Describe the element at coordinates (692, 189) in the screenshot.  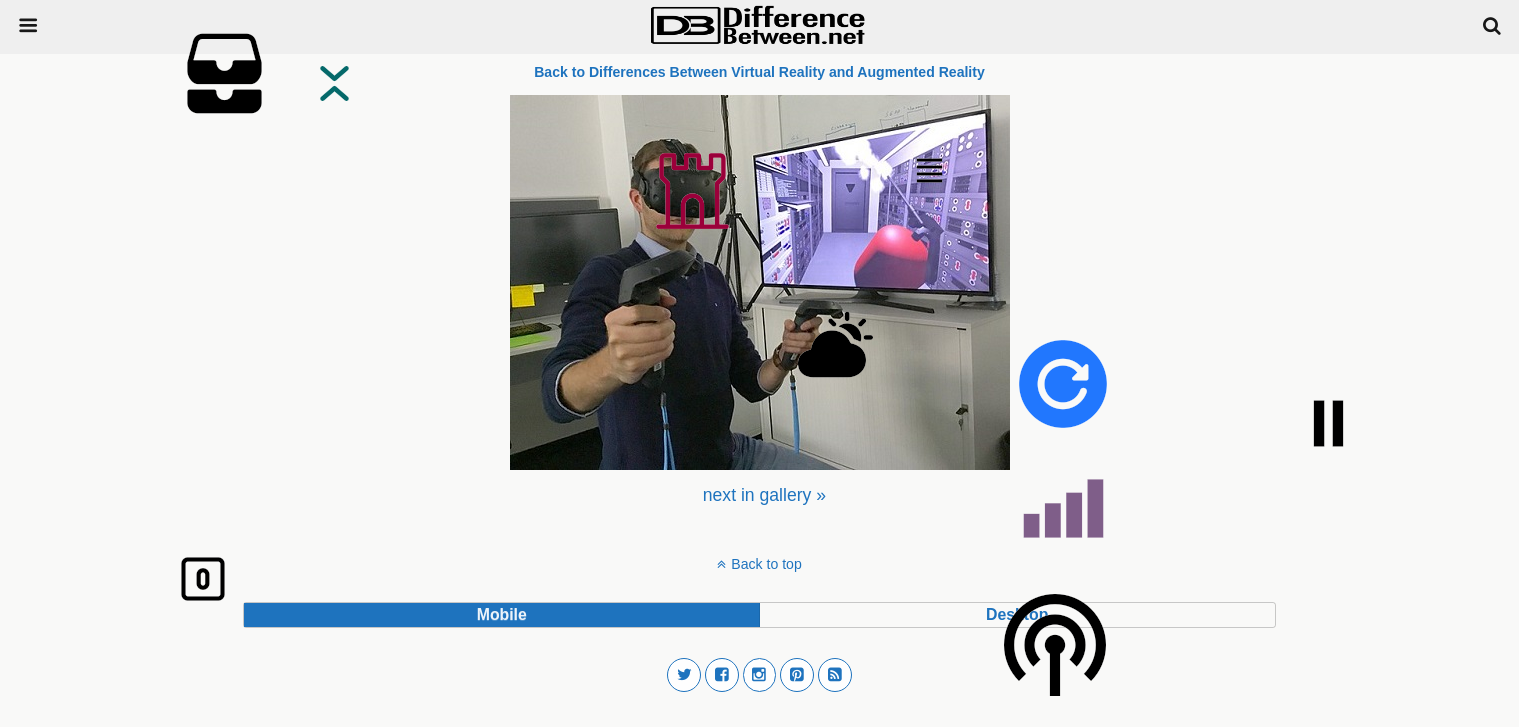
I see `access castle or fortress-themed content` at that location.